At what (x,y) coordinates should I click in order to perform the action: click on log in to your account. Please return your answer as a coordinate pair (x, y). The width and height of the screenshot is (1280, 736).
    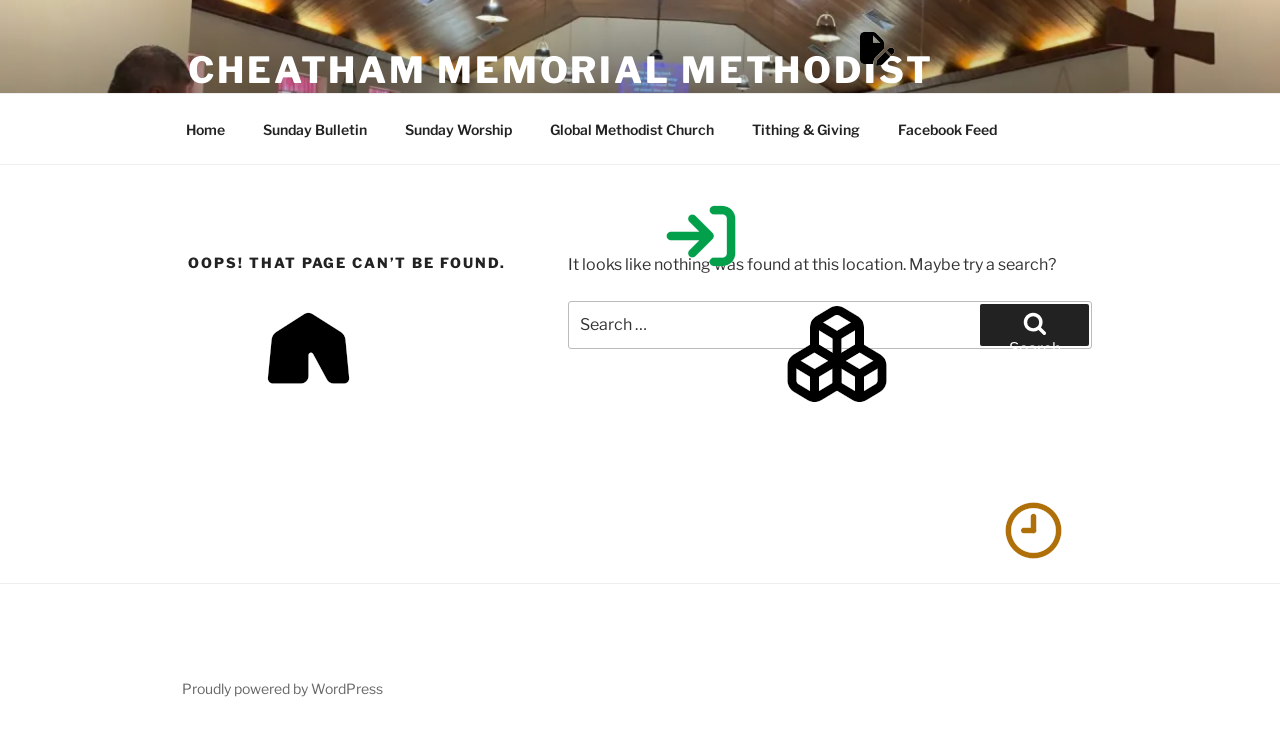
    Looking at the image, I should click on (701, 236).